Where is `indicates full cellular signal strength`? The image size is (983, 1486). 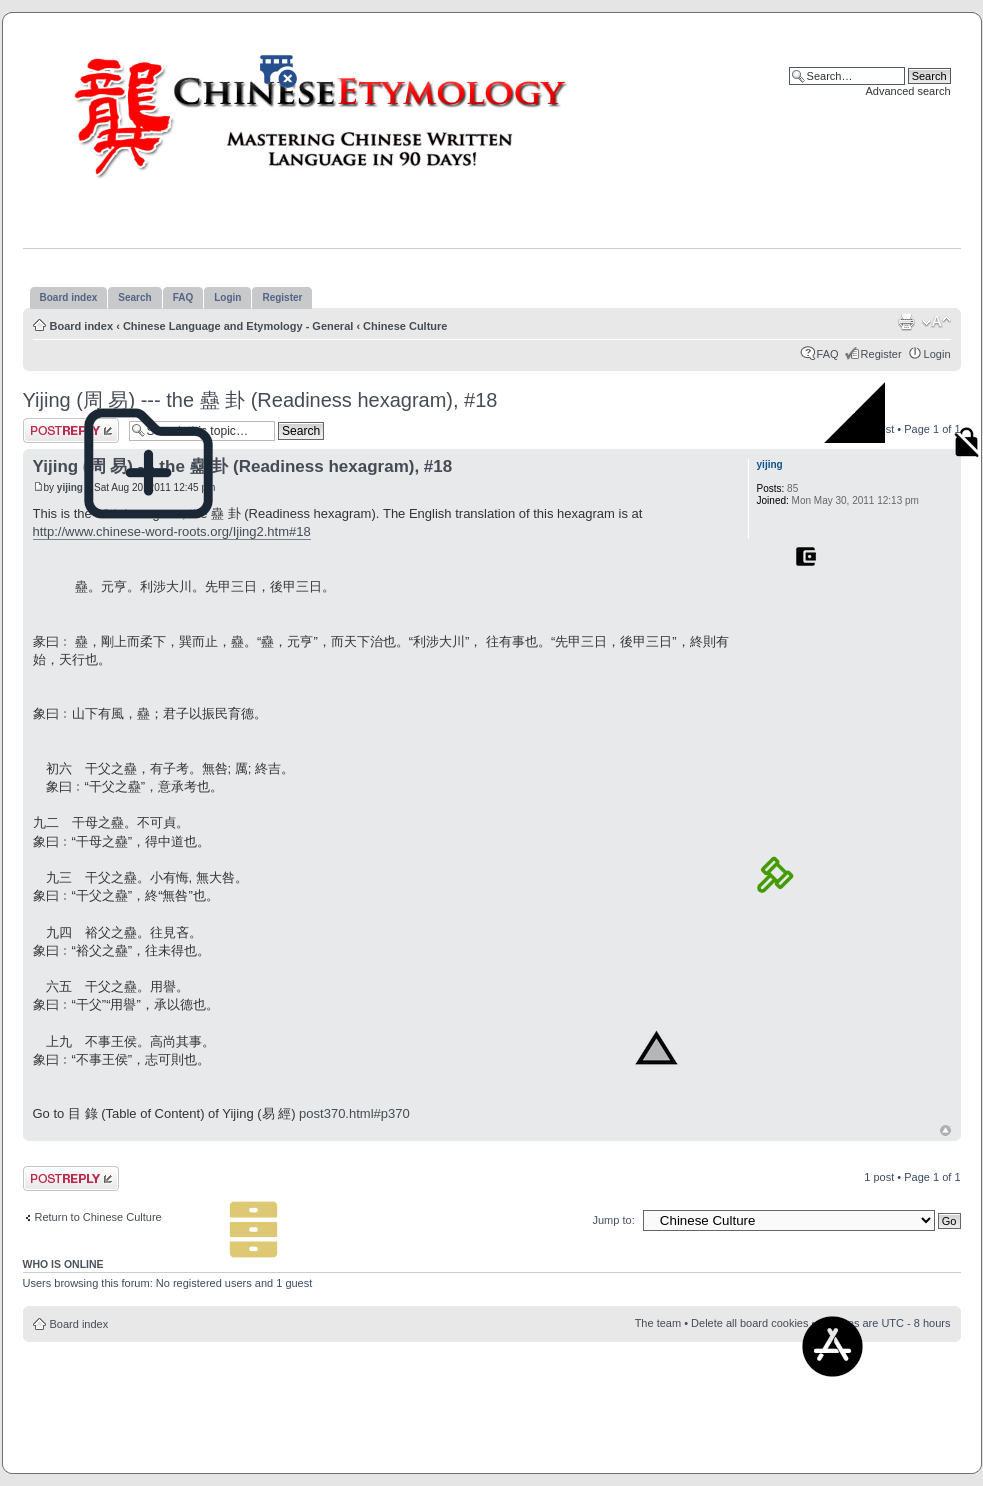
indicates full cellular signal strength is located at coordinates (854, 412).